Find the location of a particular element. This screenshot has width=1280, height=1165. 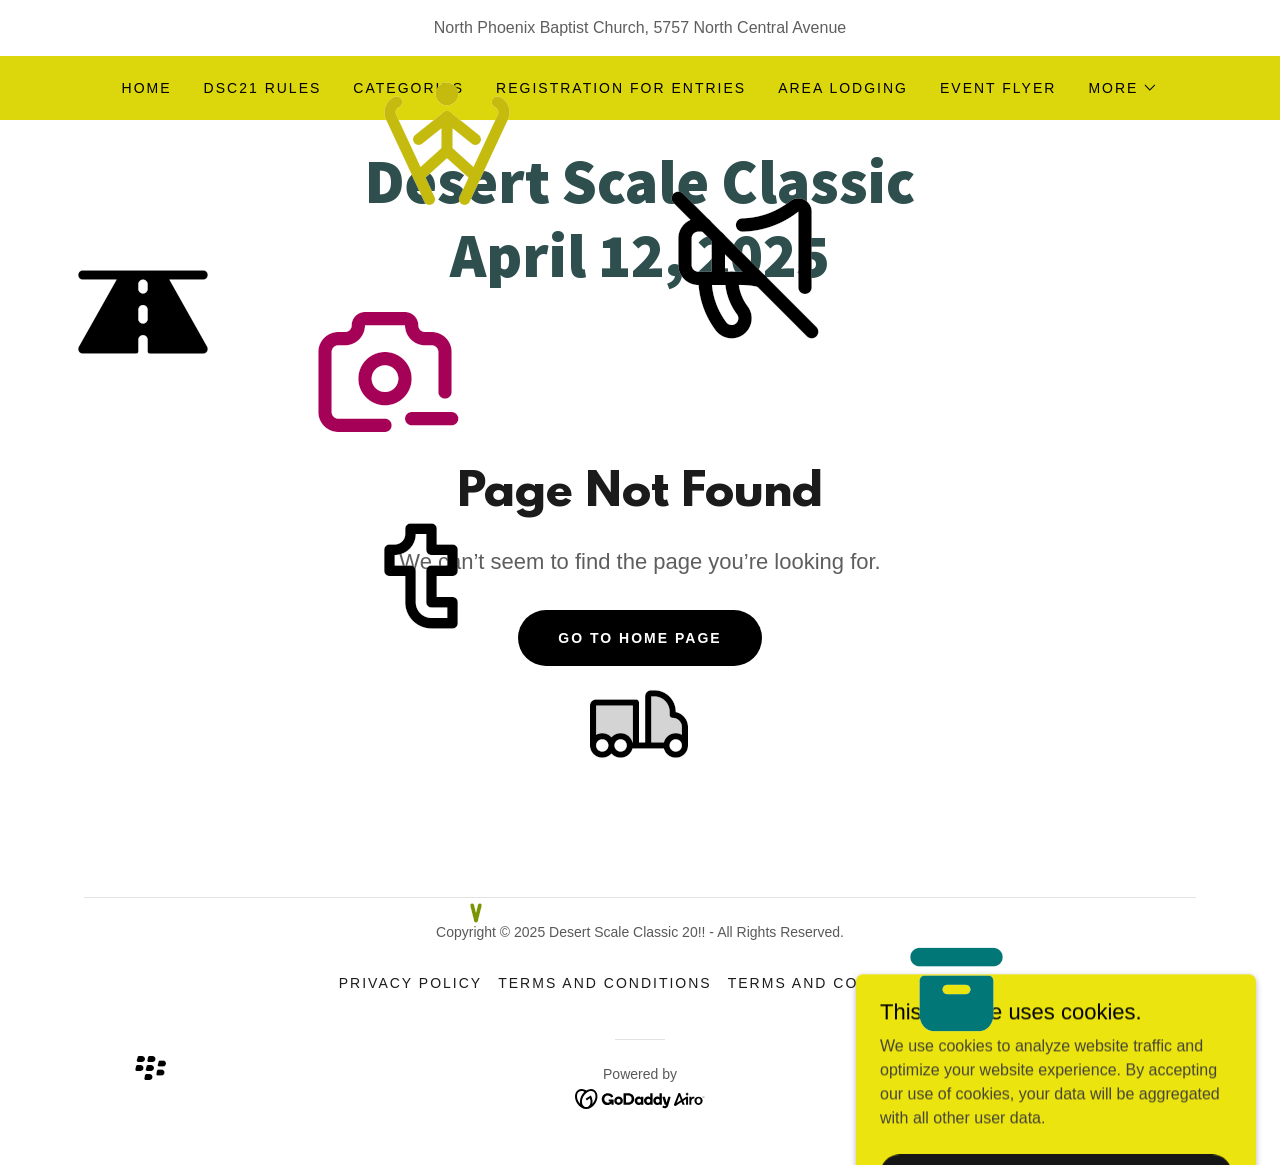

mute announcements or notifications is located at coordinates (745, 265).